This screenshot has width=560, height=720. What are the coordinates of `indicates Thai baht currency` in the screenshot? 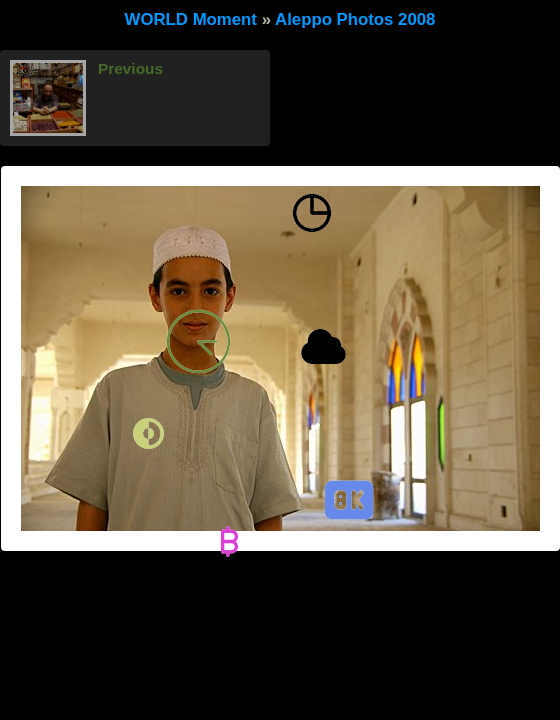 It's located at (229, 541).